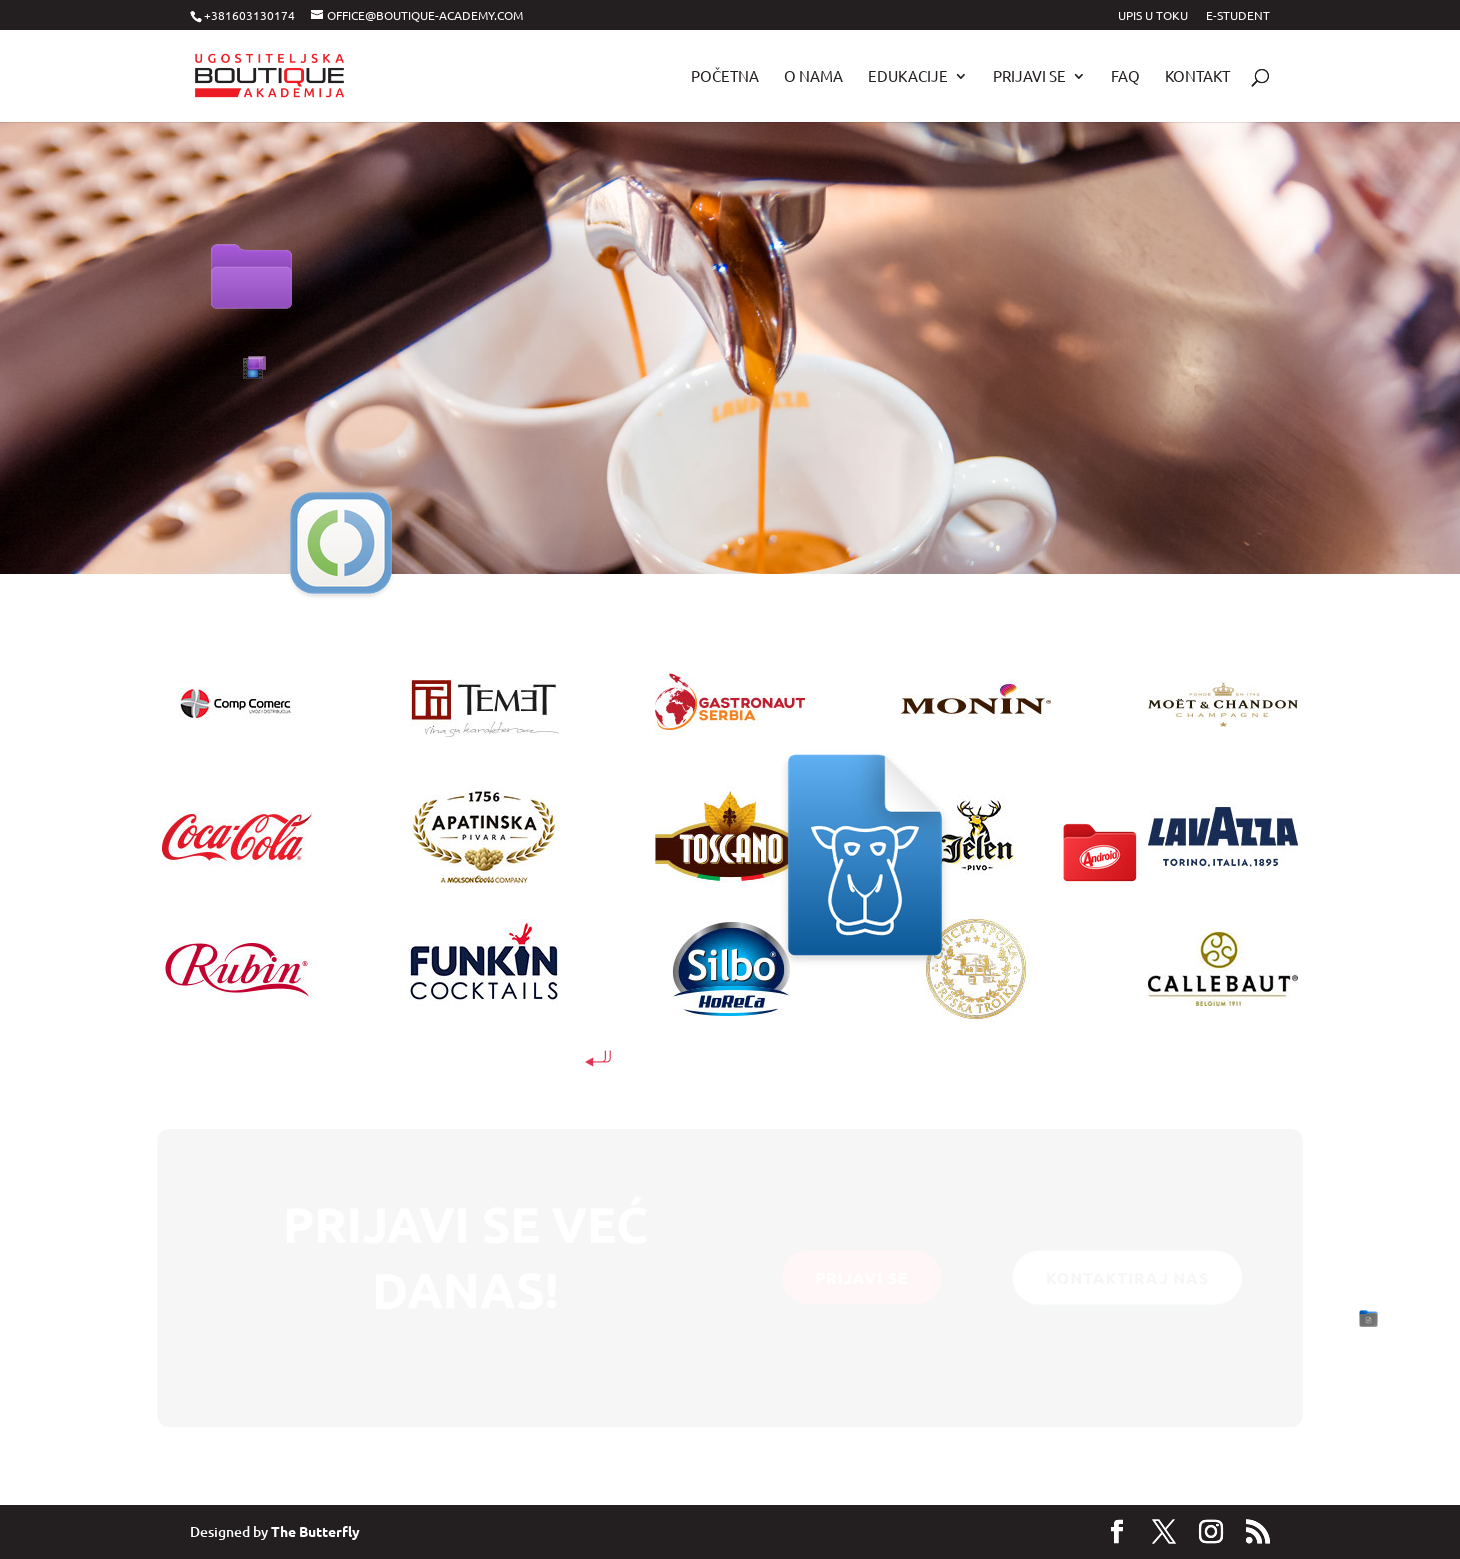  What do you see at coordinates (254, 367) in the screenshot?
I see `filter media library by type or category` at bounding box center [254, 367].